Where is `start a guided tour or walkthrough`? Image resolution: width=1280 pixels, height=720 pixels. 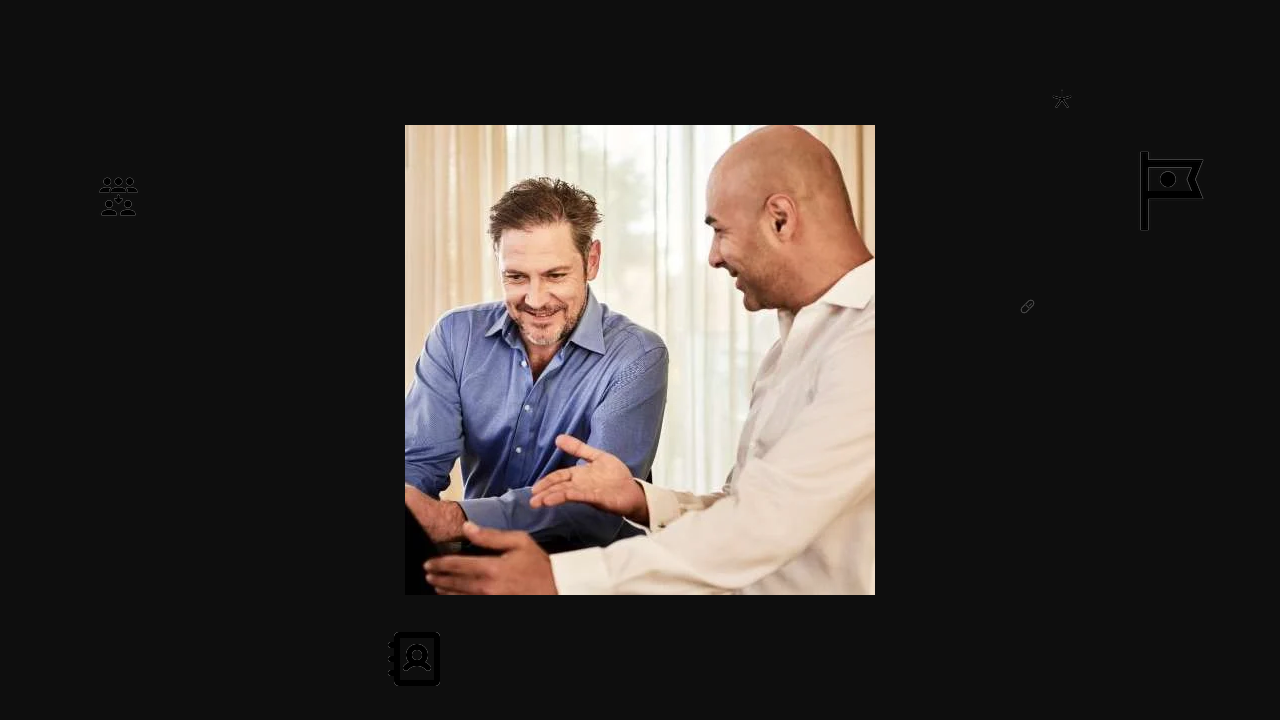 start a guided tour or walkthrough is located at coordinates (1168, 191).